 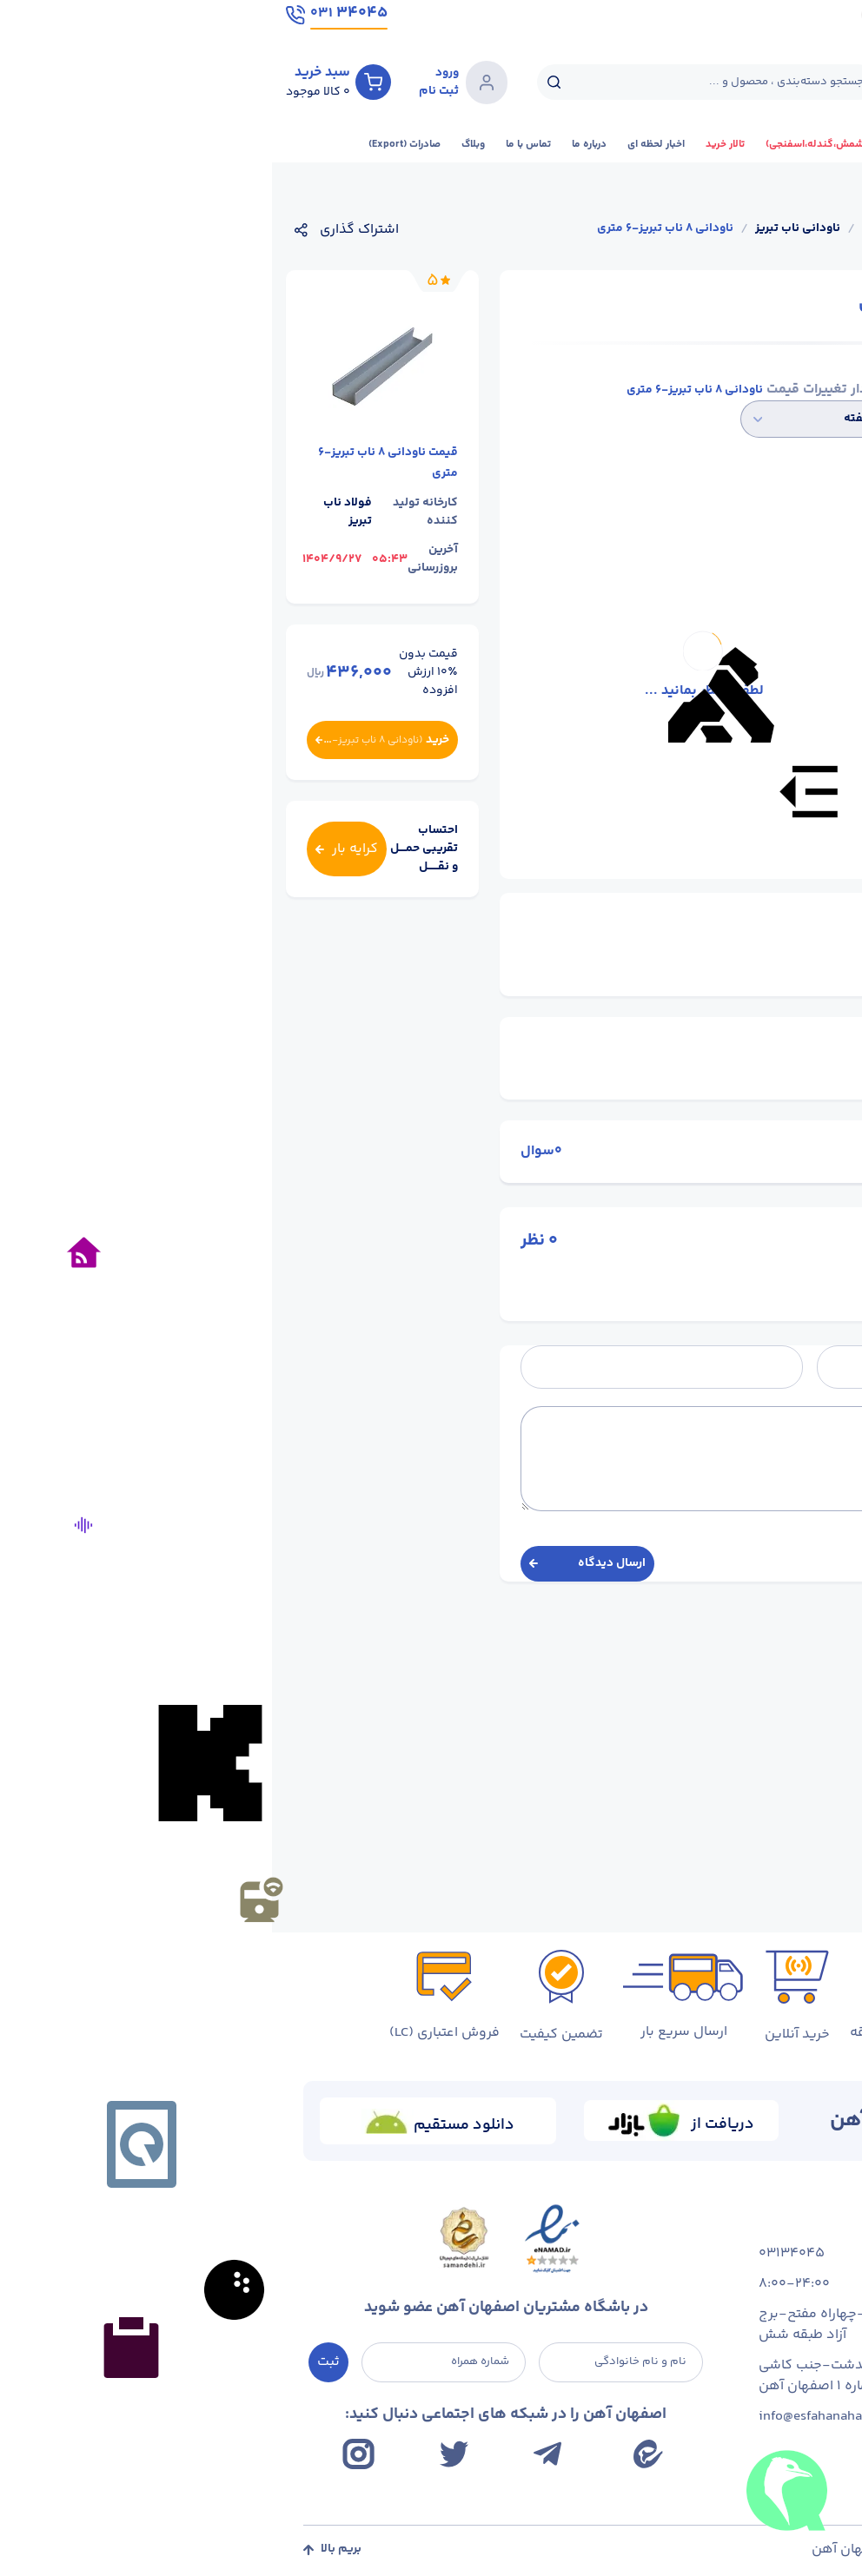 What do you see at coordinates (210, 1763) in the screenshot?
I see `open the Kick streaming app` at bounding box center [210, 1763].